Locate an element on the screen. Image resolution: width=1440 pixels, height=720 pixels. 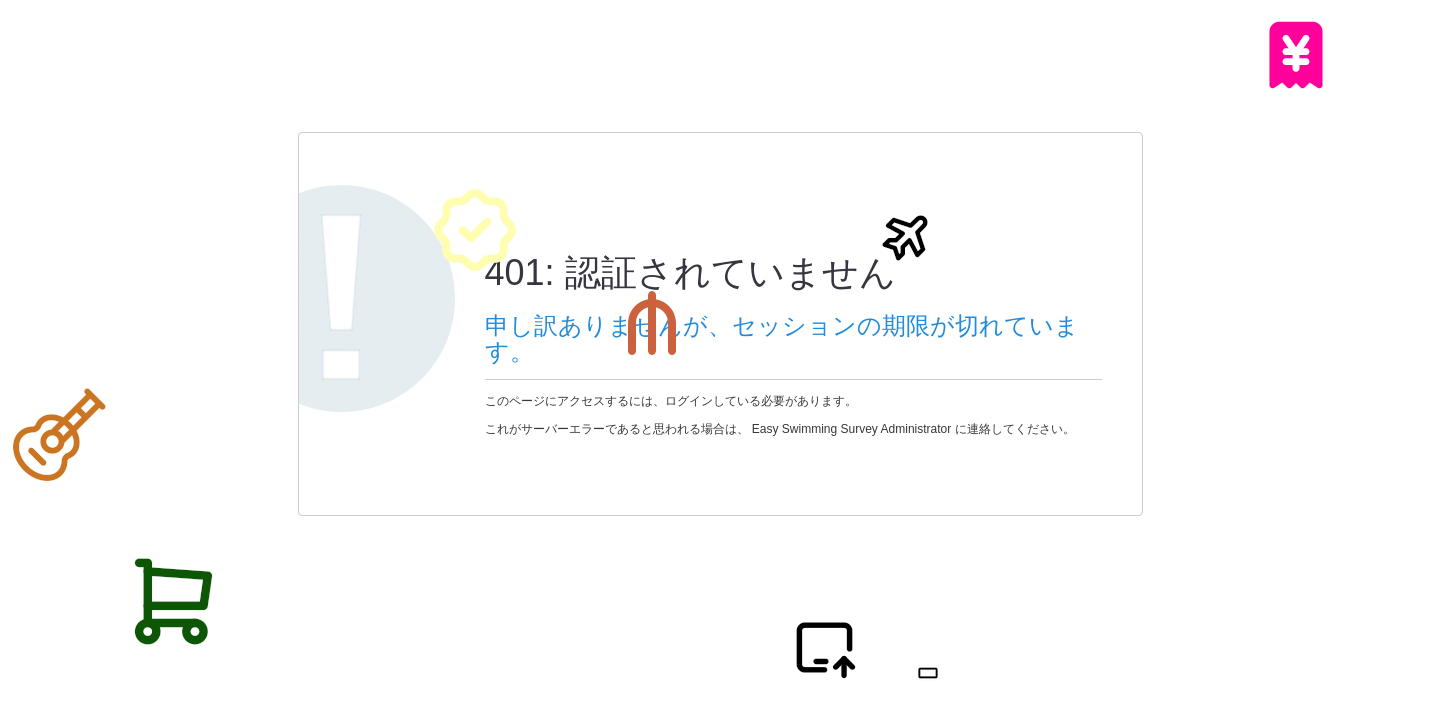
verified or authenticated status indicator is located at coordinates (475, 230).